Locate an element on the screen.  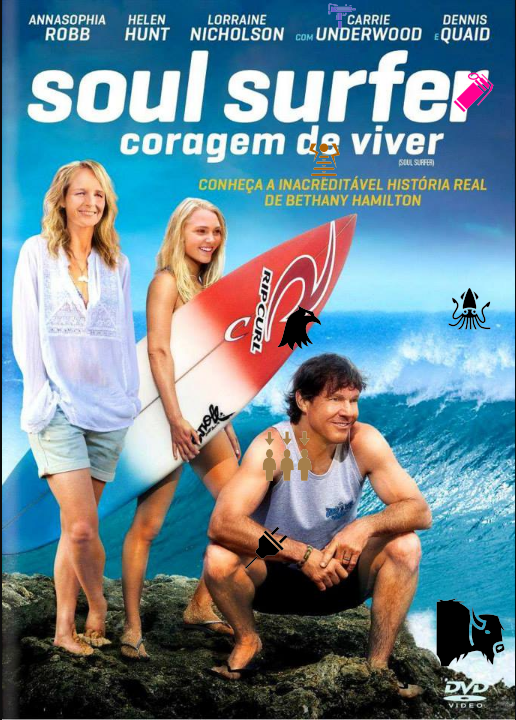
select eagle as your team mascot or avatar is located at coordinates (299, 328).